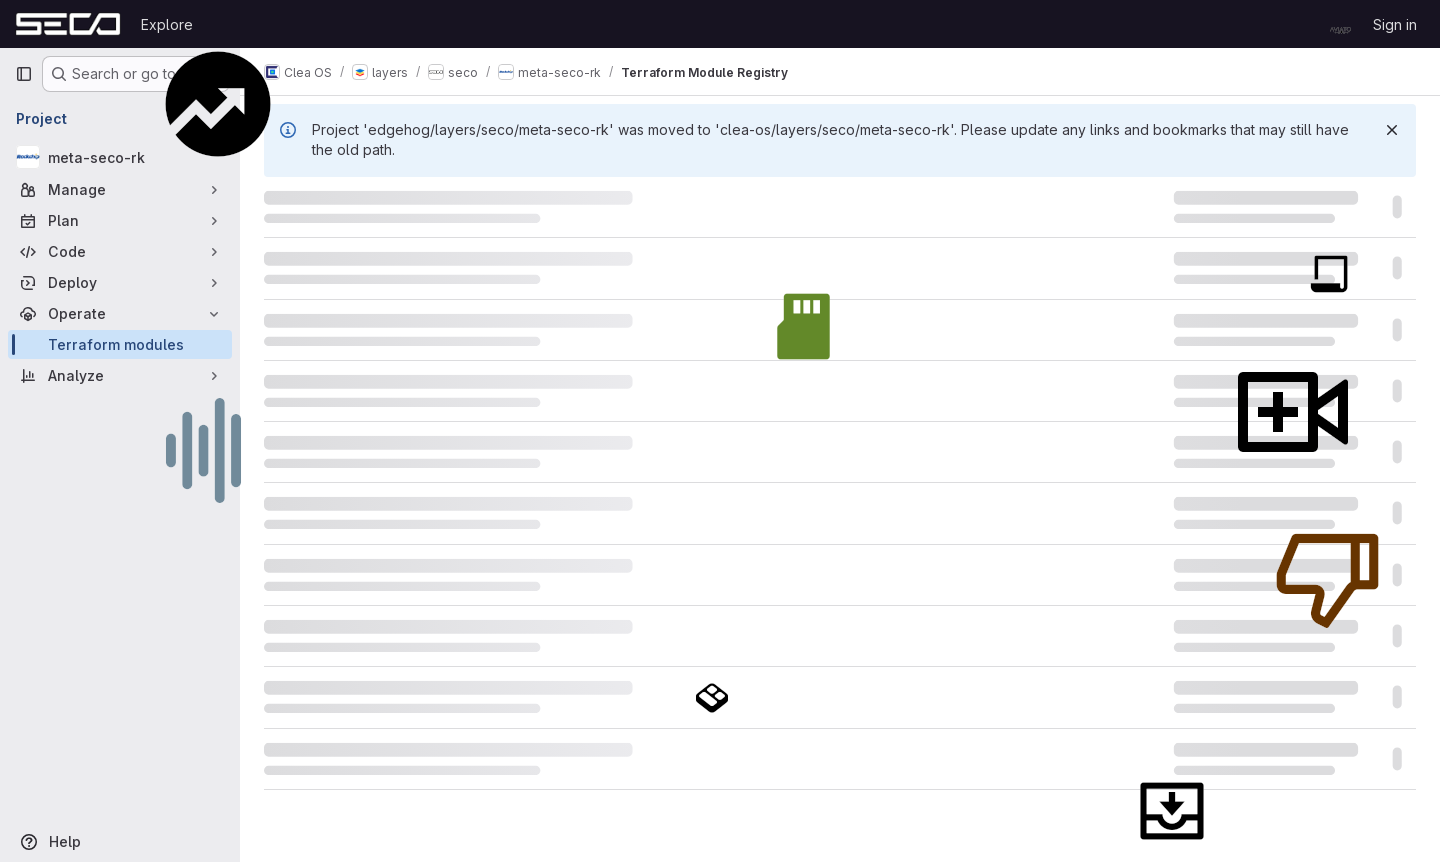 The image size is (1440, 862). Describe the element at coordinates (712, 698) in the screenshot. I see `open the bento app` at that location.